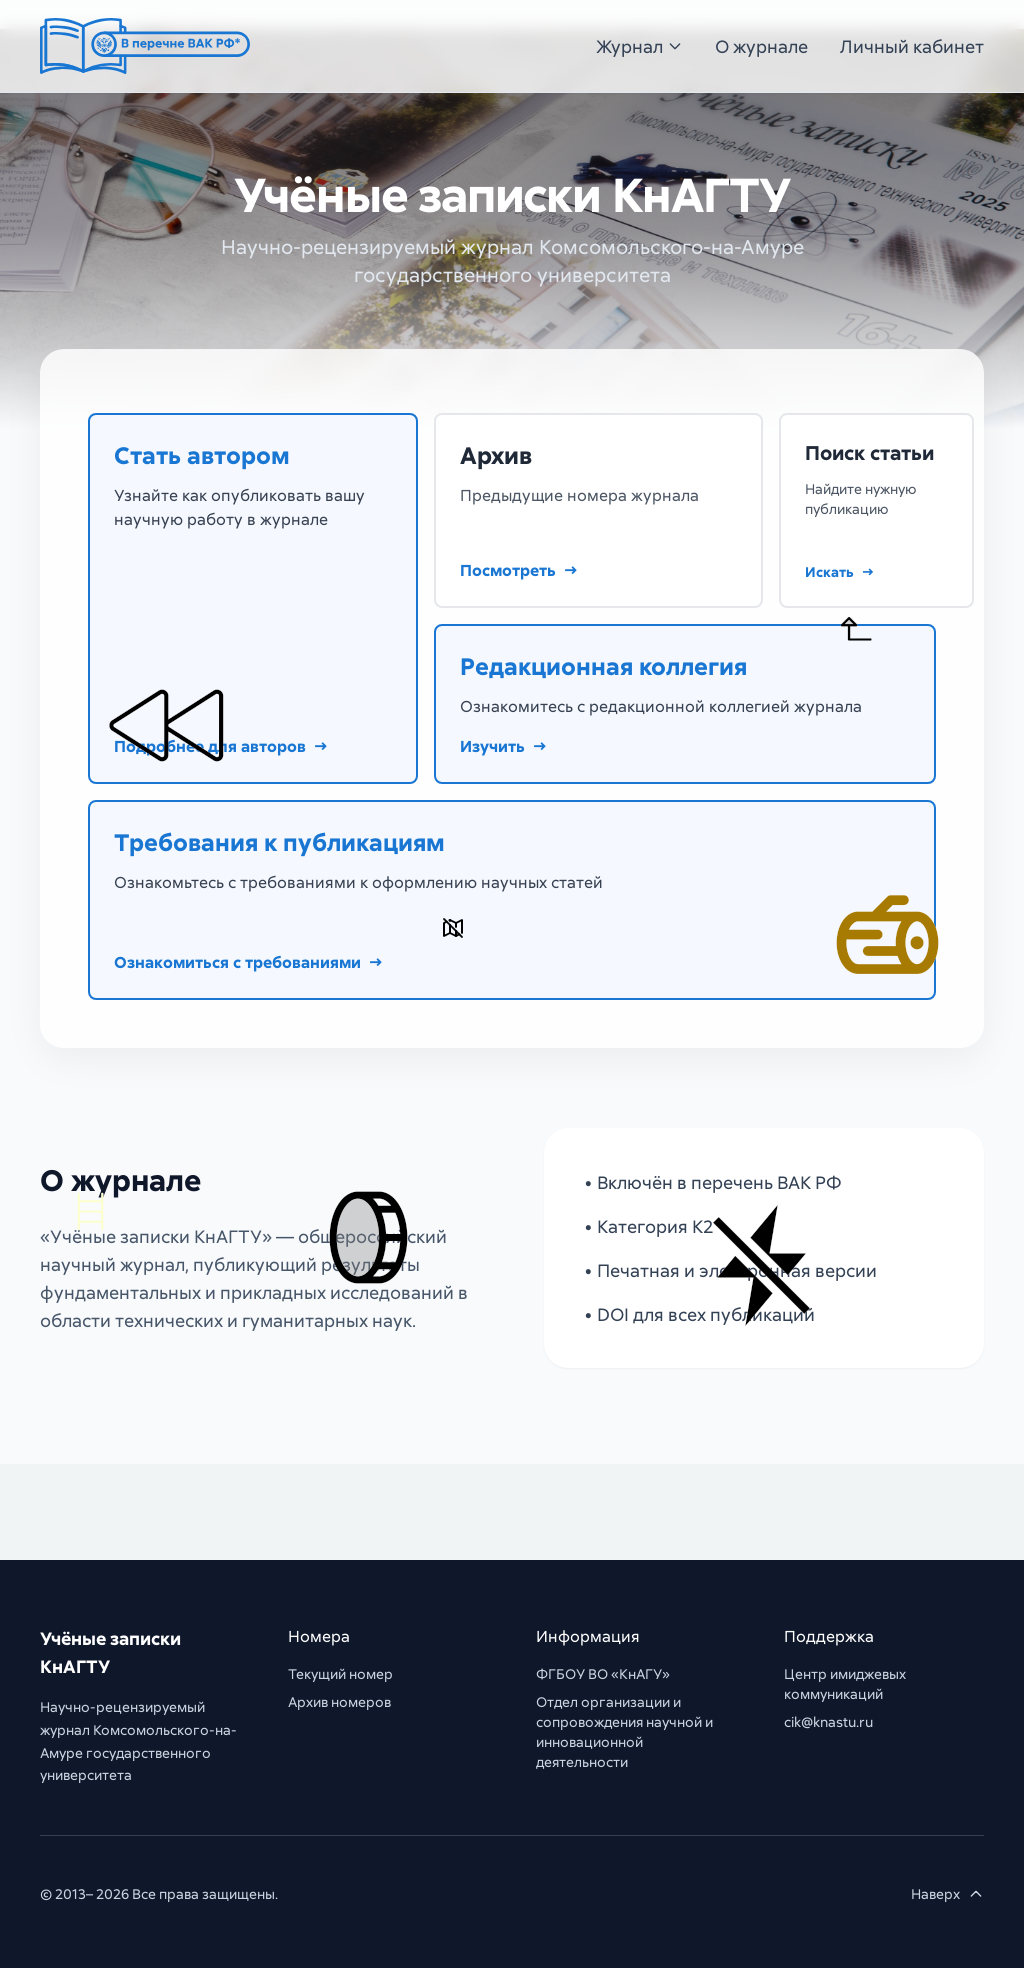  Describe the element at coordinates (368, 1237) in the screenshot. I see `view account balance or credits` at that location.